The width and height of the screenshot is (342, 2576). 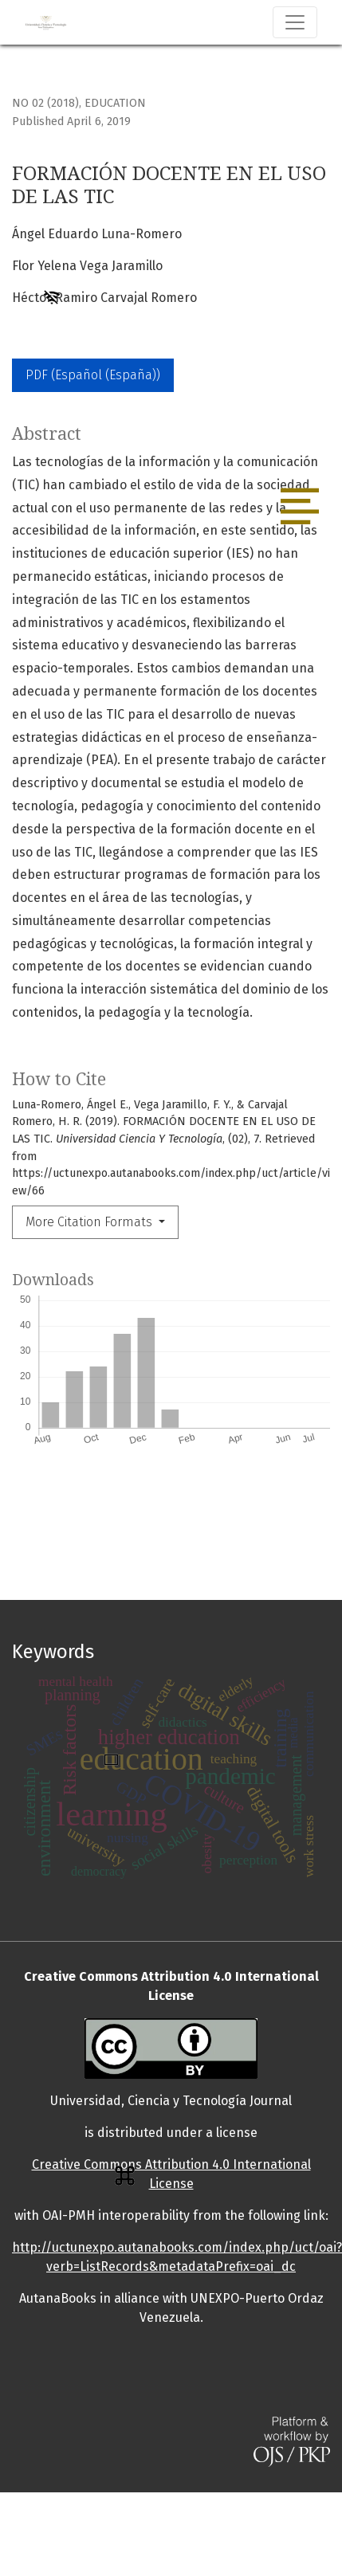 What do you see at coordinates (300, 505) in the screenshot?
I see `align text to the left` at bounding box center [300, 505].